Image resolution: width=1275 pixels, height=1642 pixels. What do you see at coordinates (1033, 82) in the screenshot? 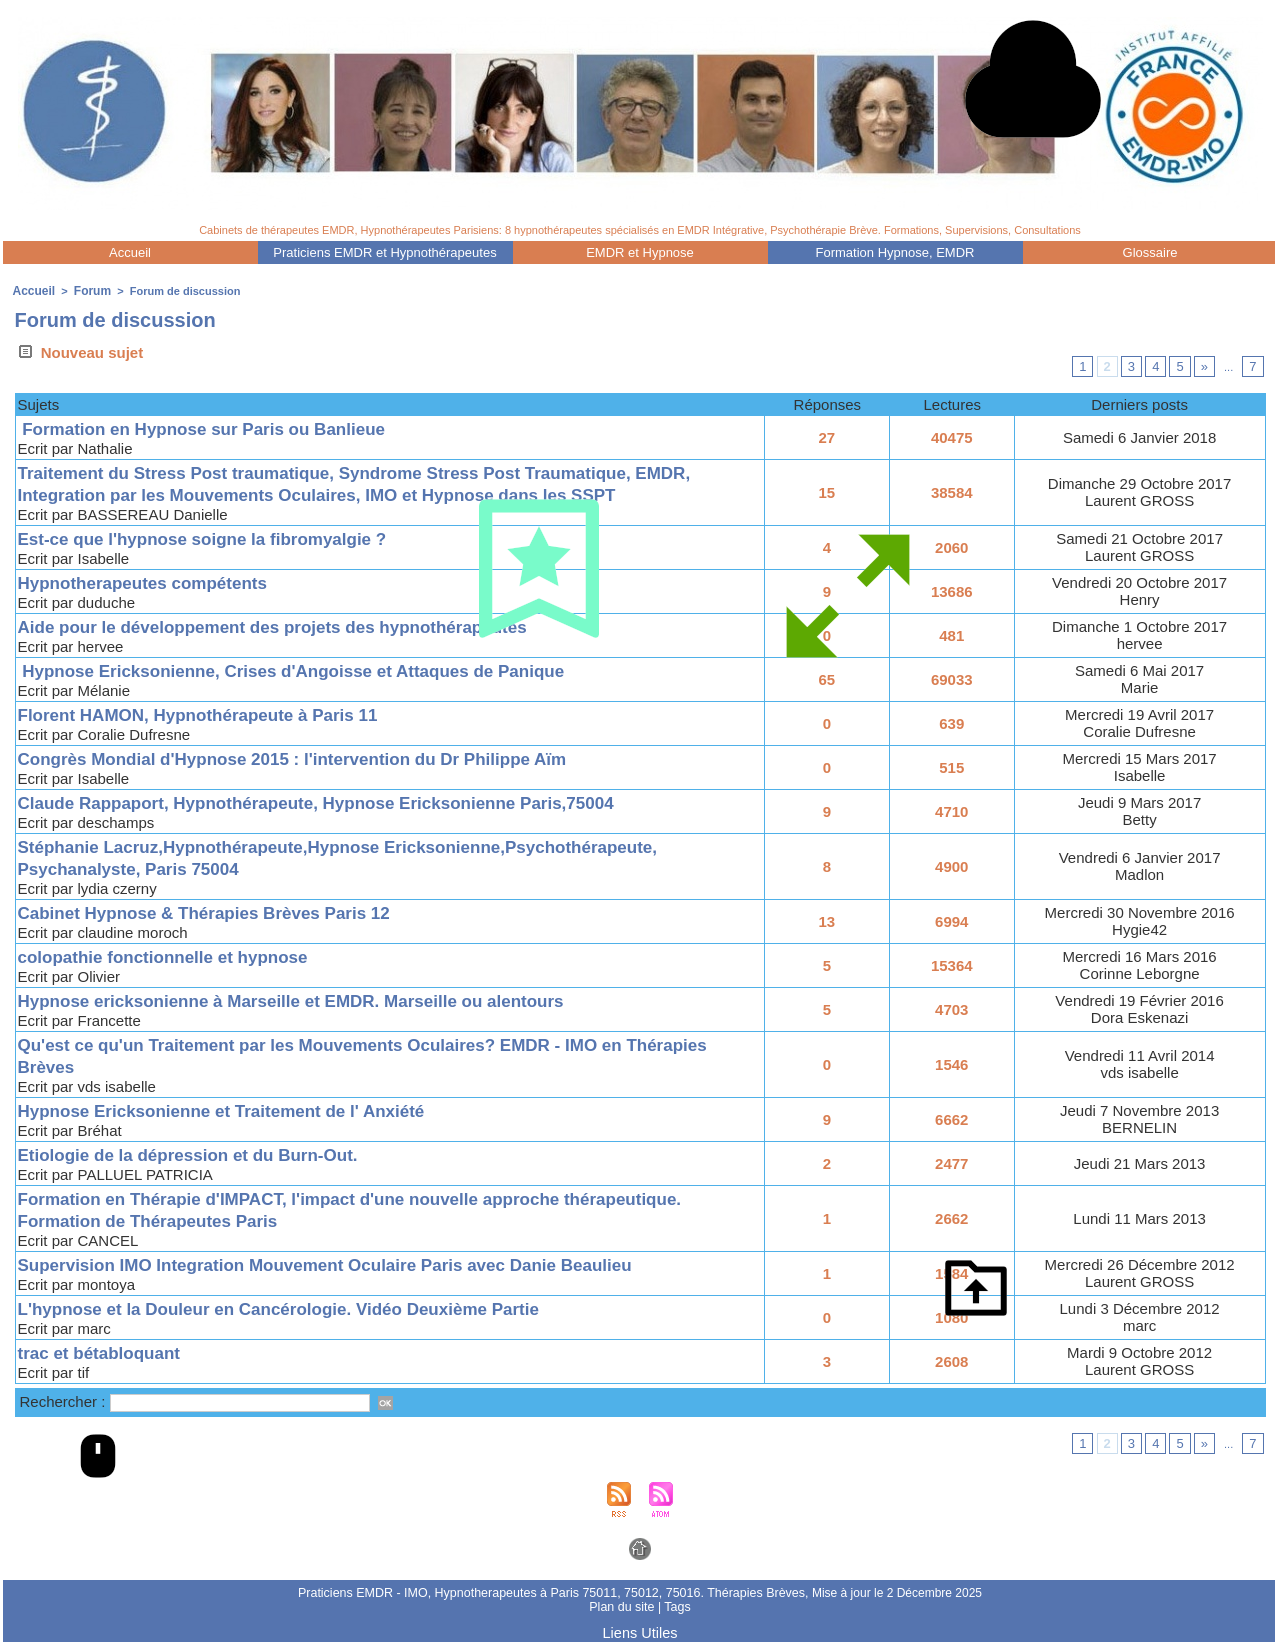
I see `indicates cloudy weather conditions` at bounding box center [1033, 82].